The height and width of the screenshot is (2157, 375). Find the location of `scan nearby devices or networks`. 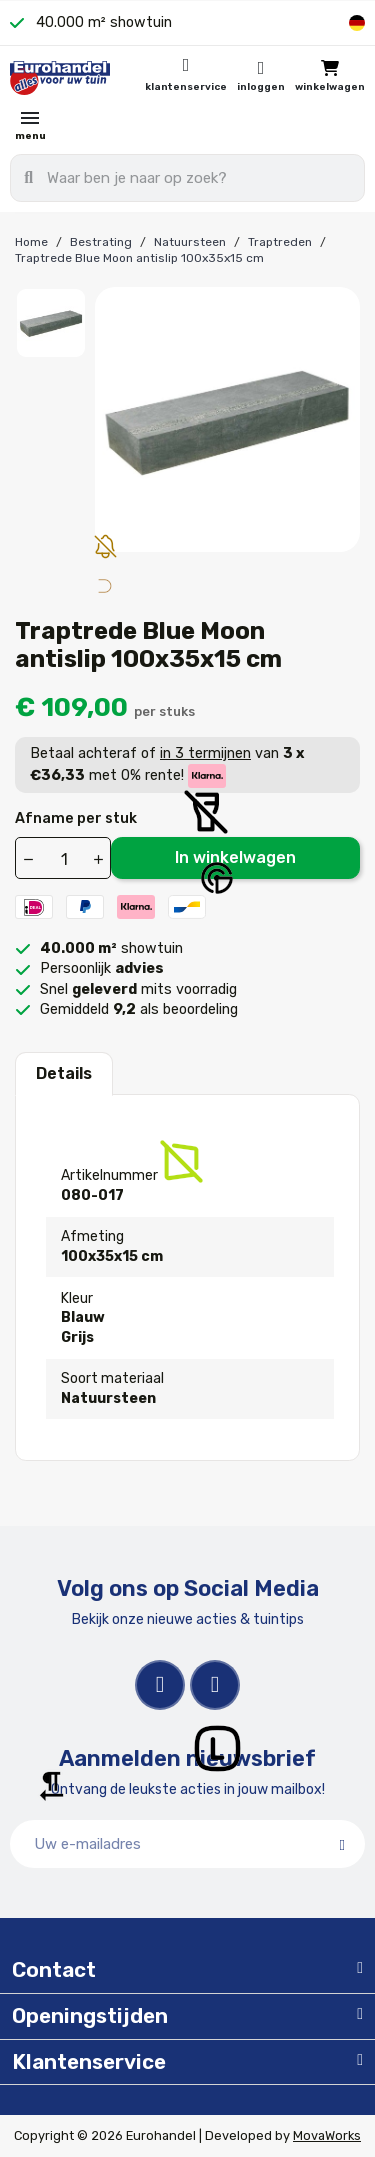

scan nearby devices or networks is located at coordinates (217, 878).